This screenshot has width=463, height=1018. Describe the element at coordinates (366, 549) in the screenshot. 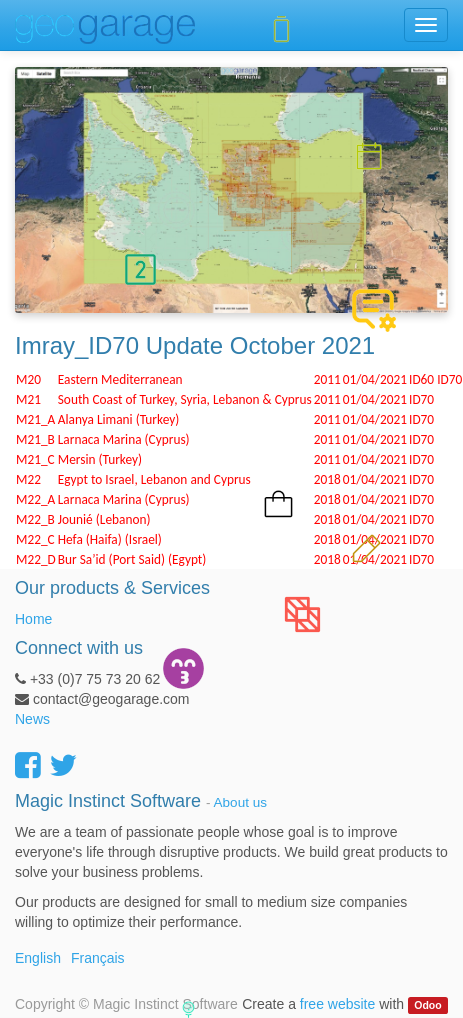

I see `edit content or text` at that location.